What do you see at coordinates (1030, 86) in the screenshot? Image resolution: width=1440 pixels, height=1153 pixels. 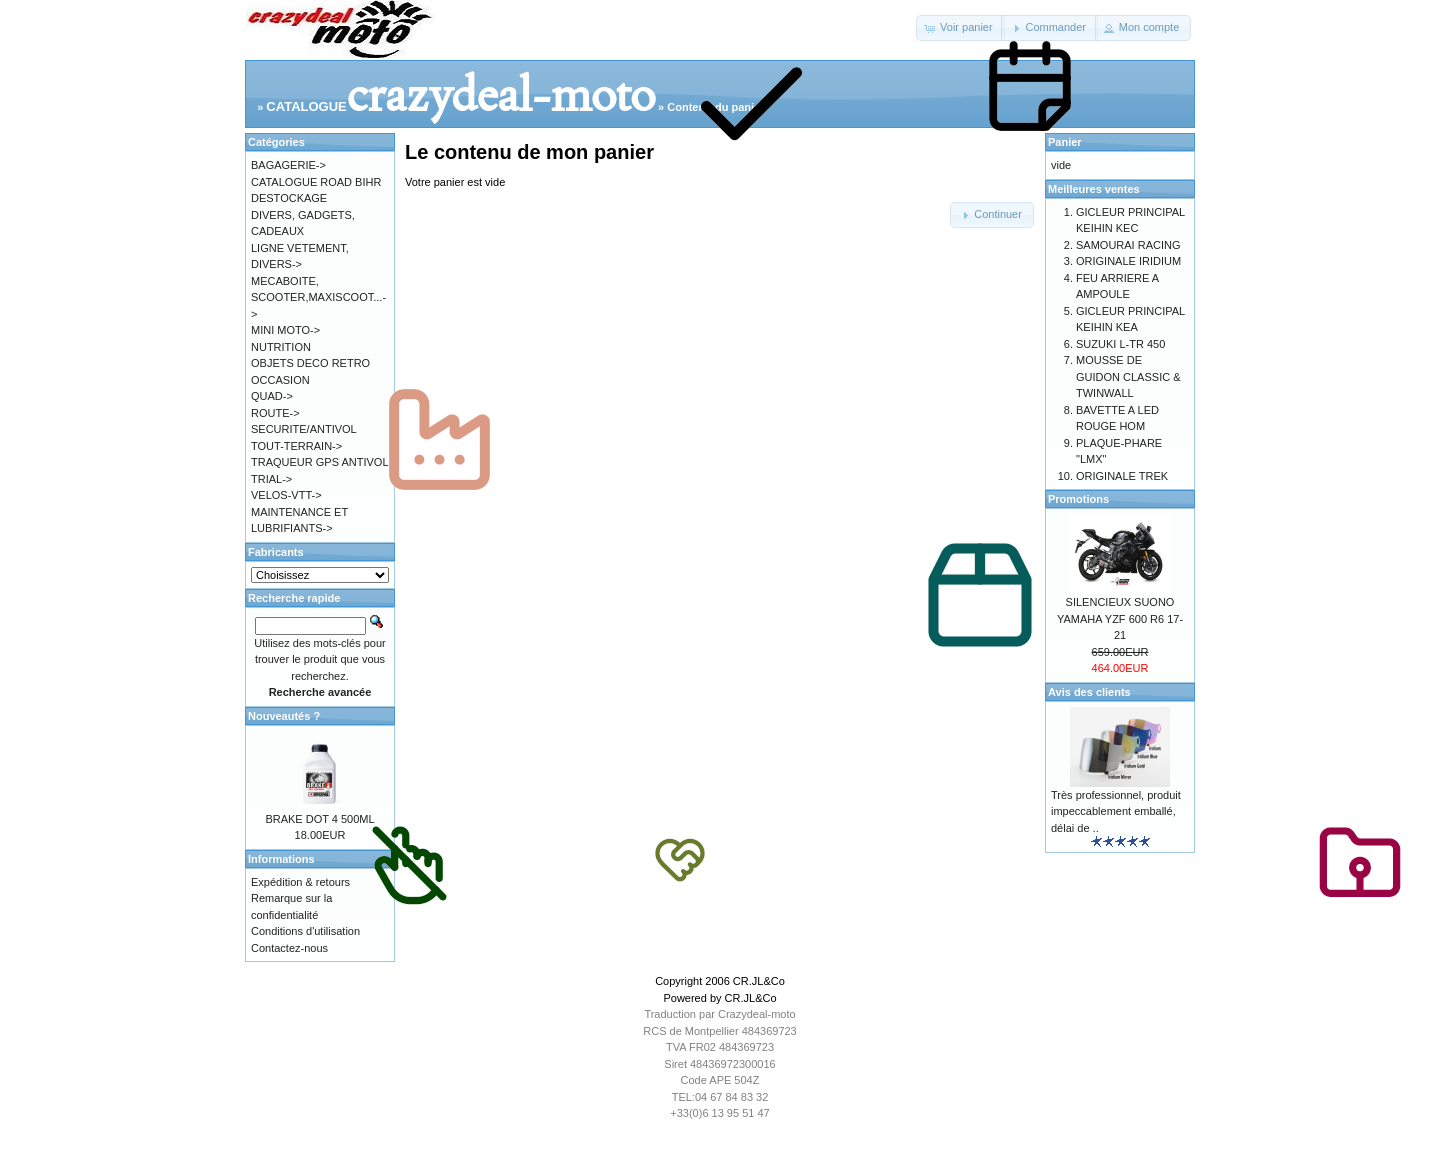 I see `view calendar with a note or reminder` at bounding box center [1030, 86].